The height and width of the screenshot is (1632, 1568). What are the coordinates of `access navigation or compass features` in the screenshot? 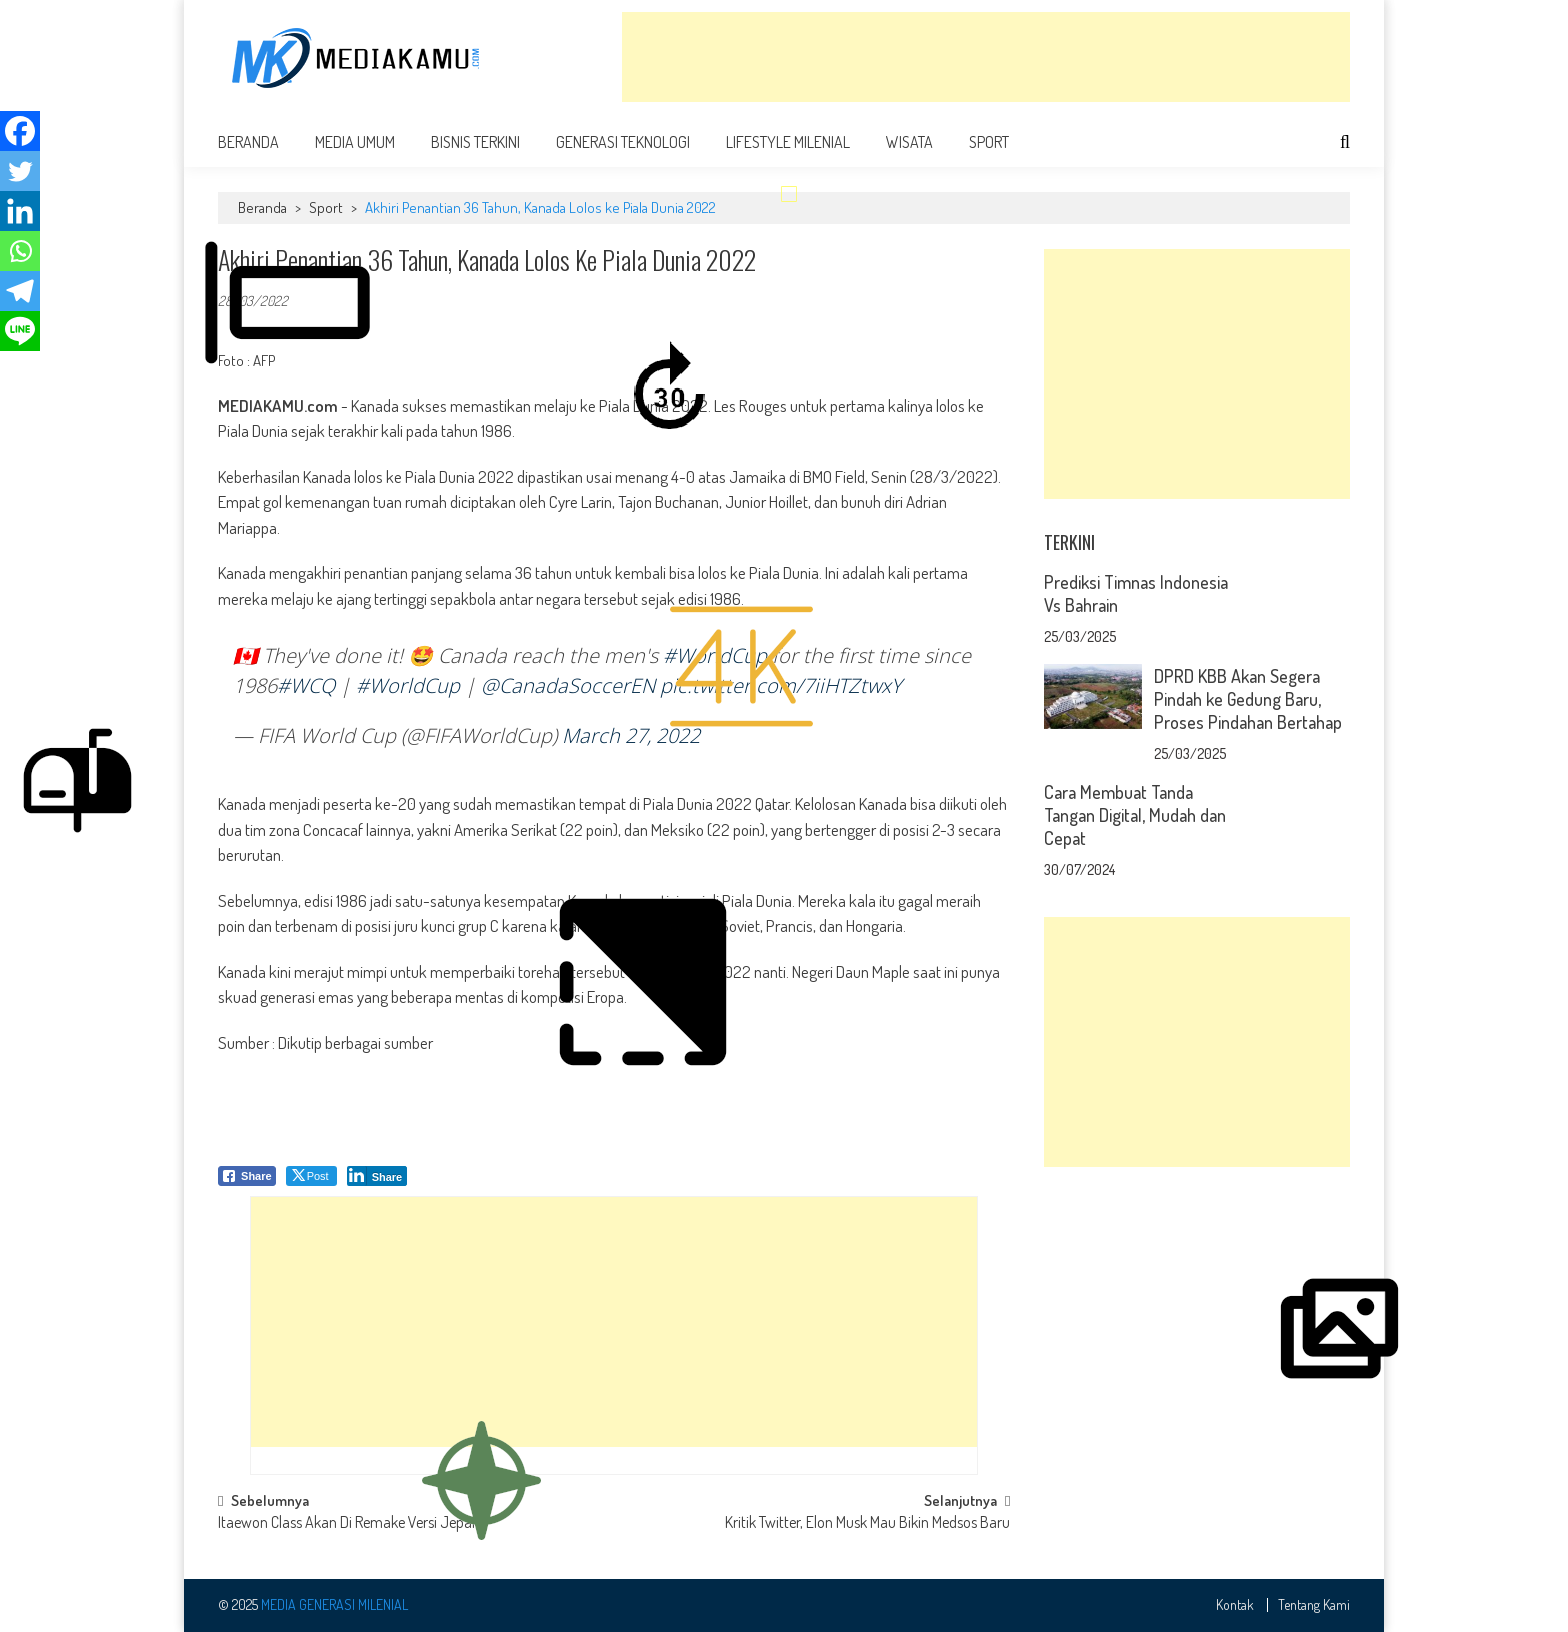 It's located at (481, 1480).